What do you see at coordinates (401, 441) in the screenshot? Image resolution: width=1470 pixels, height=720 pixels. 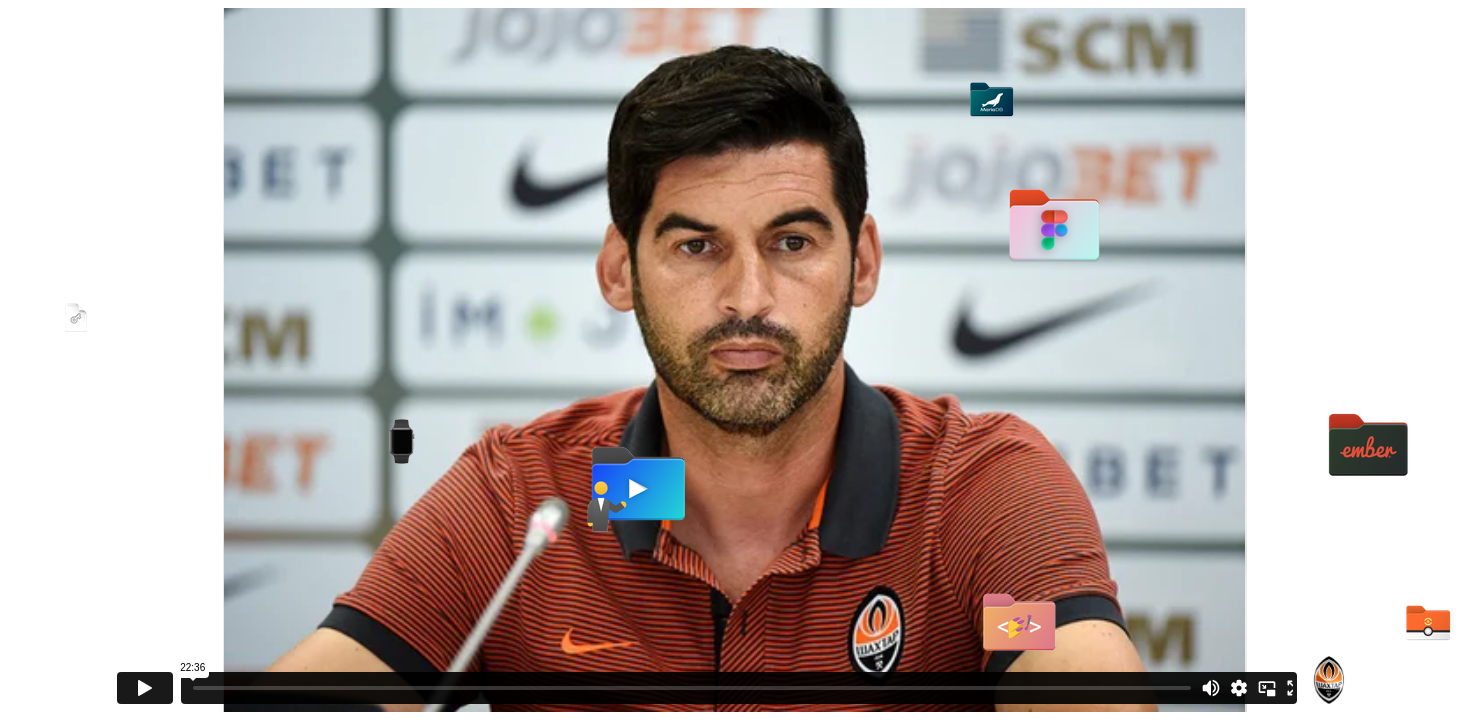 I see `apple watch device icon` at bounding box center [401, 441].